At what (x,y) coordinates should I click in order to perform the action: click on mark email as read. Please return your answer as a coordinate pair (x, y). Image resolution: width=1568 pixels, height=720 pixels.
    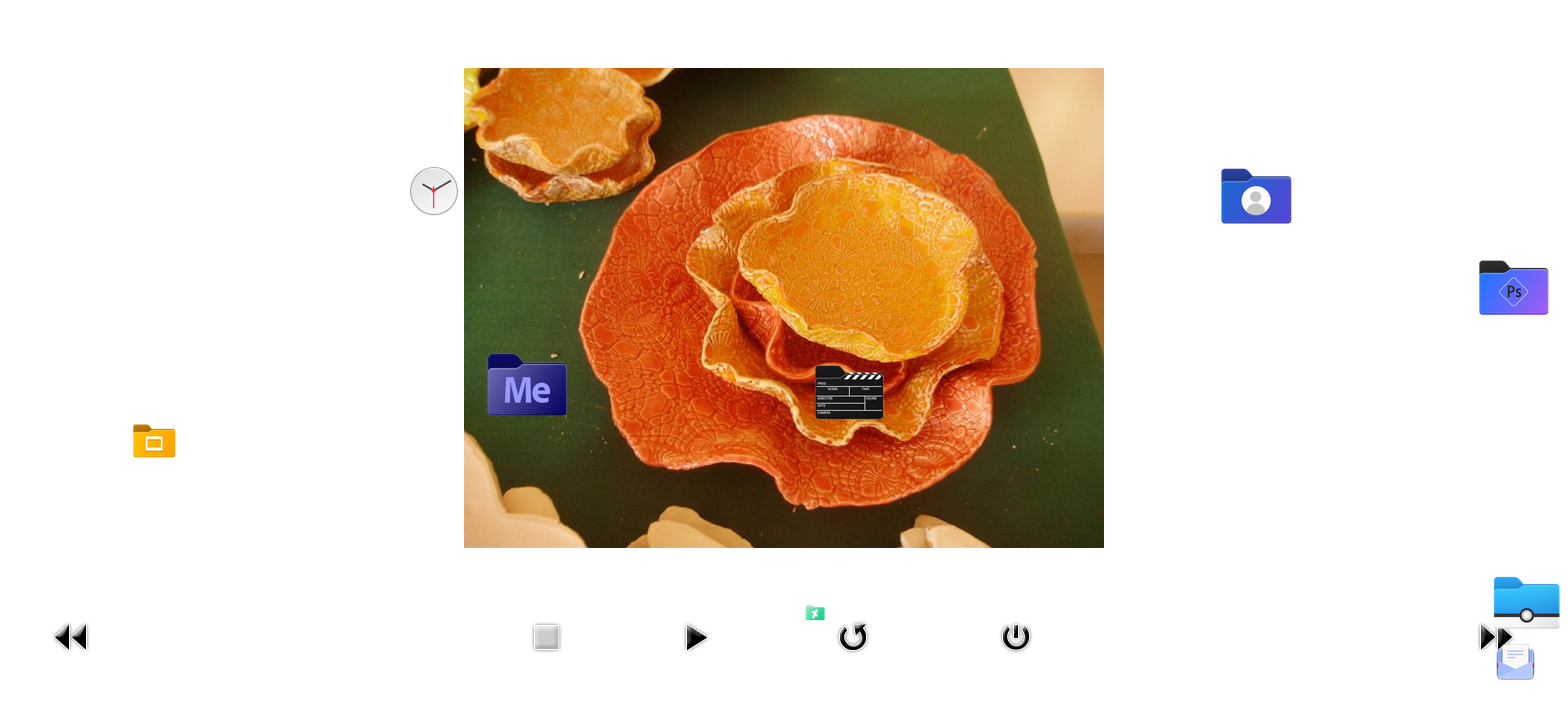
    Looking at the image, I should click on (1515, 662).